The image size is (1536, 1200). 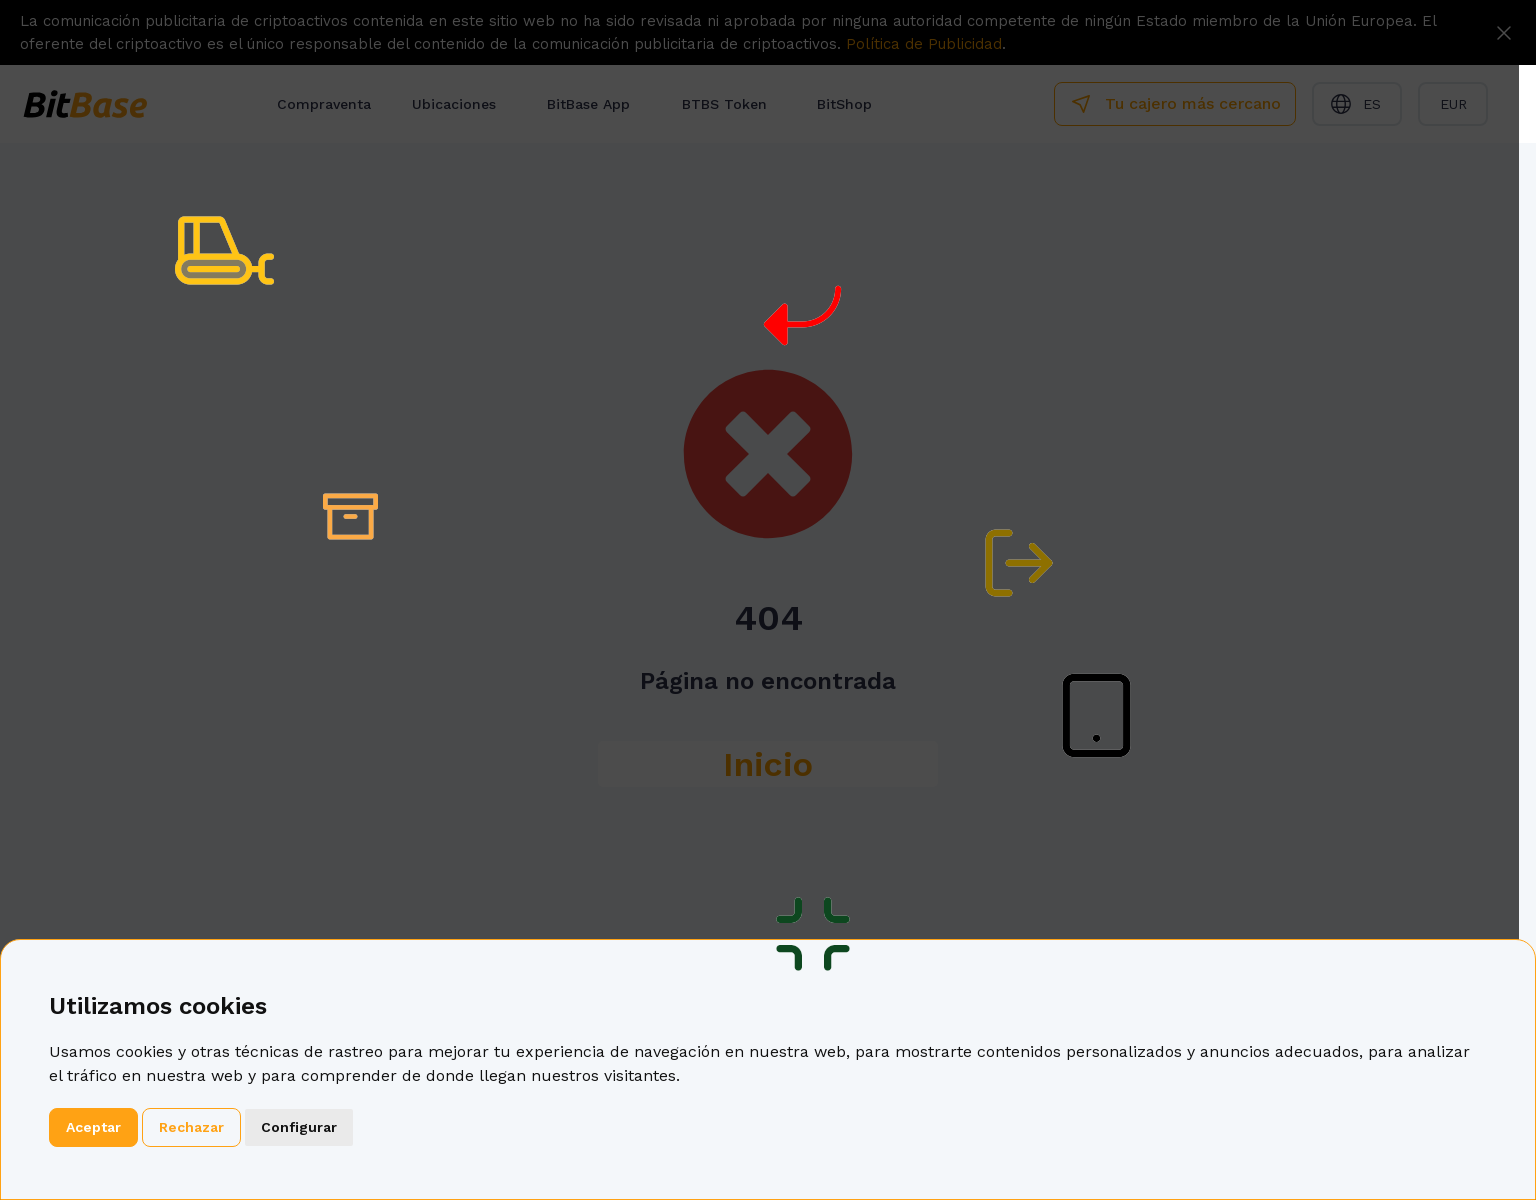 What do you see at coordinates (813, 934) in the screenshot?
I see `minimize or exit fullscreen mode` at bounding box center [813, 934].